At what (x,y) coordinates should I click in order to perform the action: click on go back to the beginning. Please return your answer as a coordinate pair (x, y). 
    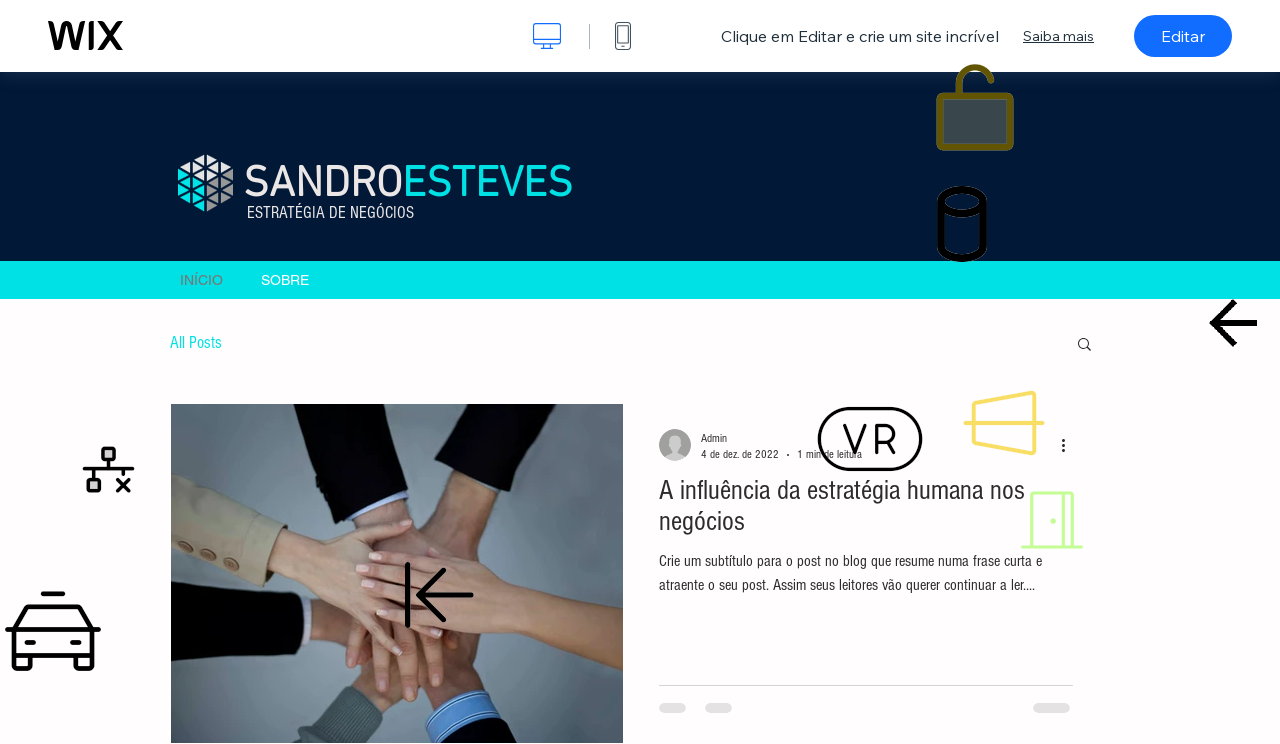
    Looking at the image, I should click on (438, 595).